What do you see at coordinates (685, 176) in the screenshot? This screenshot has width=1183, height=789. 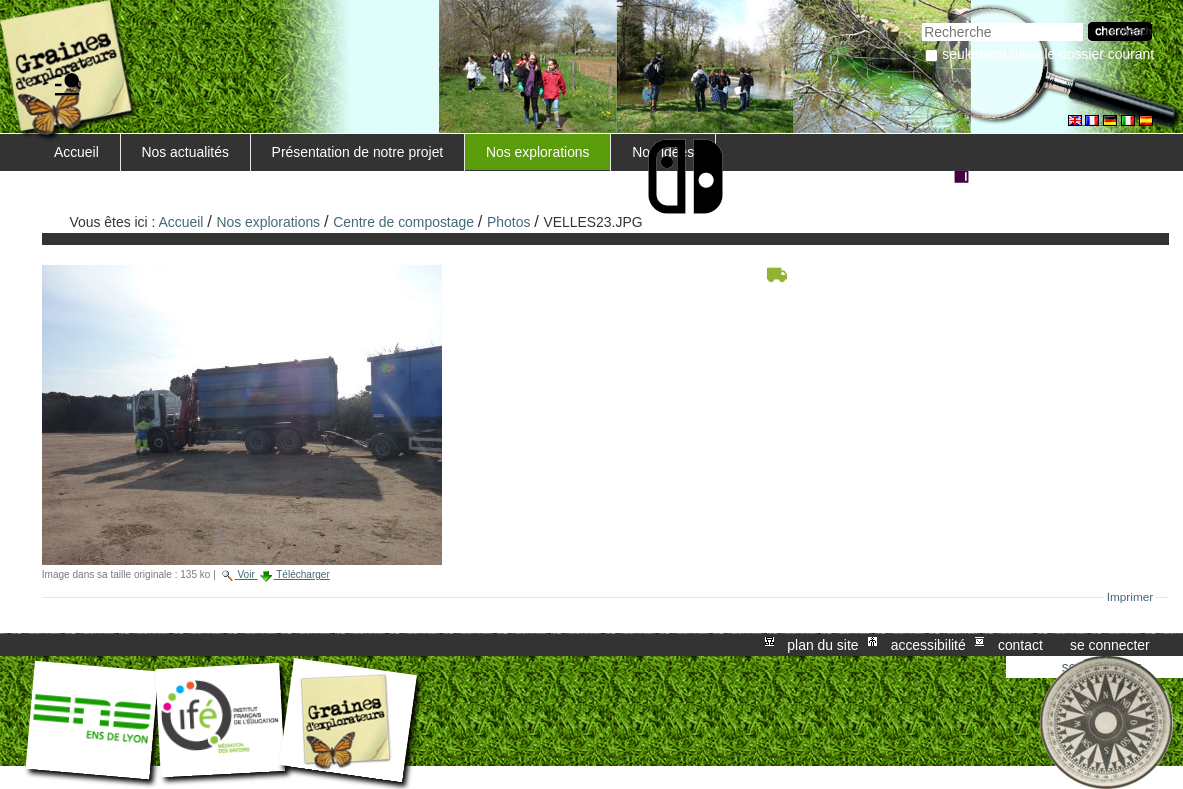 I see `nintendo switch logo` at bounding box center [685, 176].